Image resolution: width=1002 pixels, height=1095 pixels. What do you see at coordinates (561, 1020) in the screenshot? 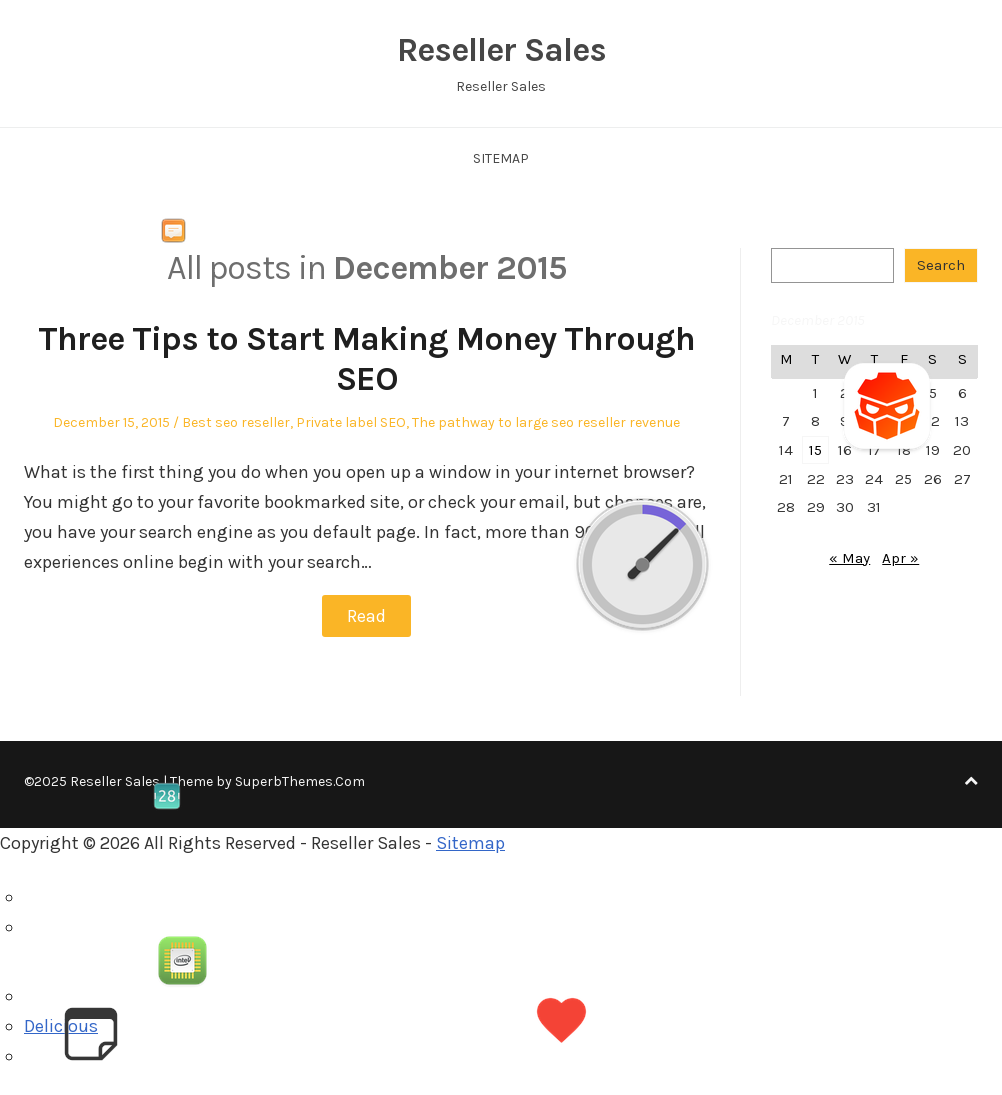
I see `mark item as favorite` at bounding box center [561, 1020].